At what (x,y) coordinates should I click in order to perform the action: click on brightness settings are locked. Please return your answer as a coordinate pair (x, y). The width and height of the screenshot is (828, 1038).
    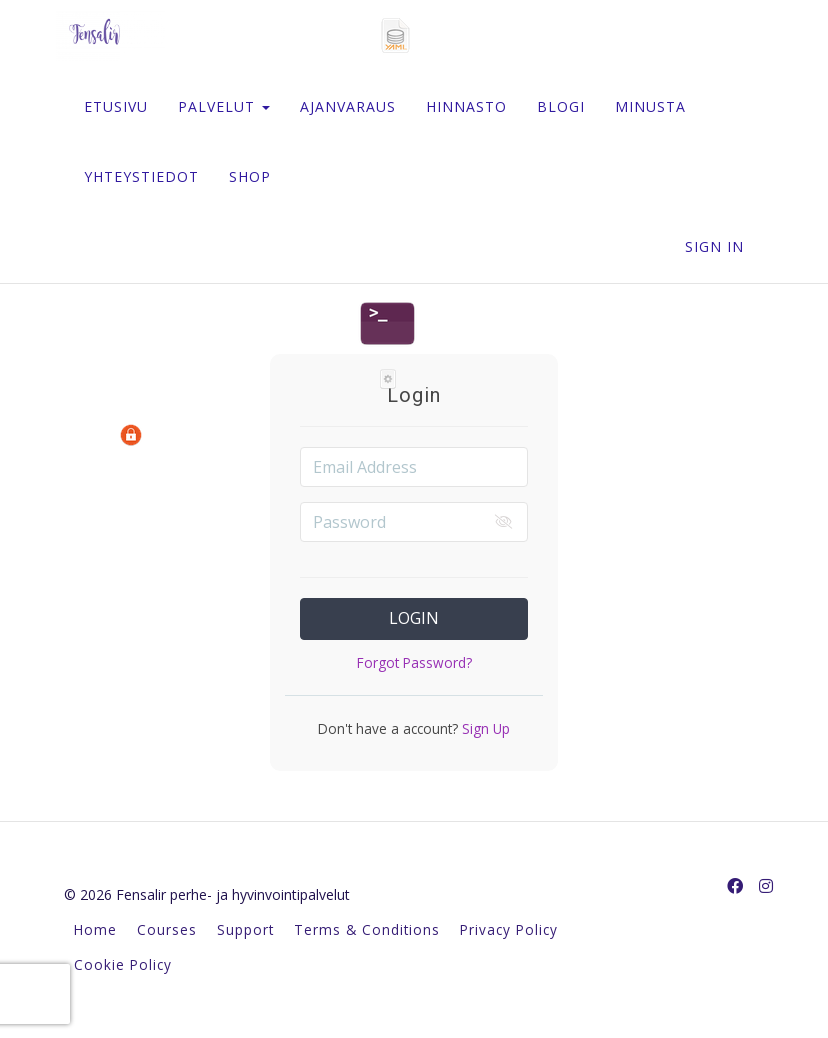
    Looking at the image, I should click on (131, 435).